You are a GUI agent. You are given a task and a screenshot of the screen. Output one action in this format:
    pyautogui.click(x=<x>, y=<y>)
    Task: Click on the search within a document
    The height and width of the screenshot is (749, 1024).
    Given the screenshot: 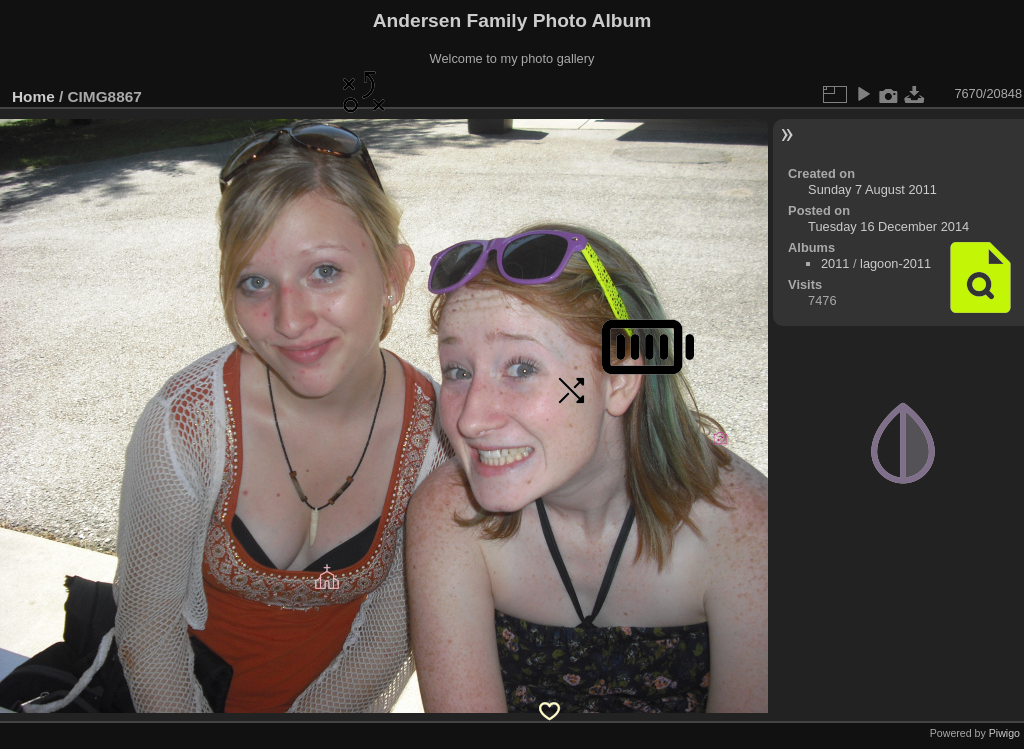 What is the action you would take?
    pyautogui.click(x=980, y=277)
    